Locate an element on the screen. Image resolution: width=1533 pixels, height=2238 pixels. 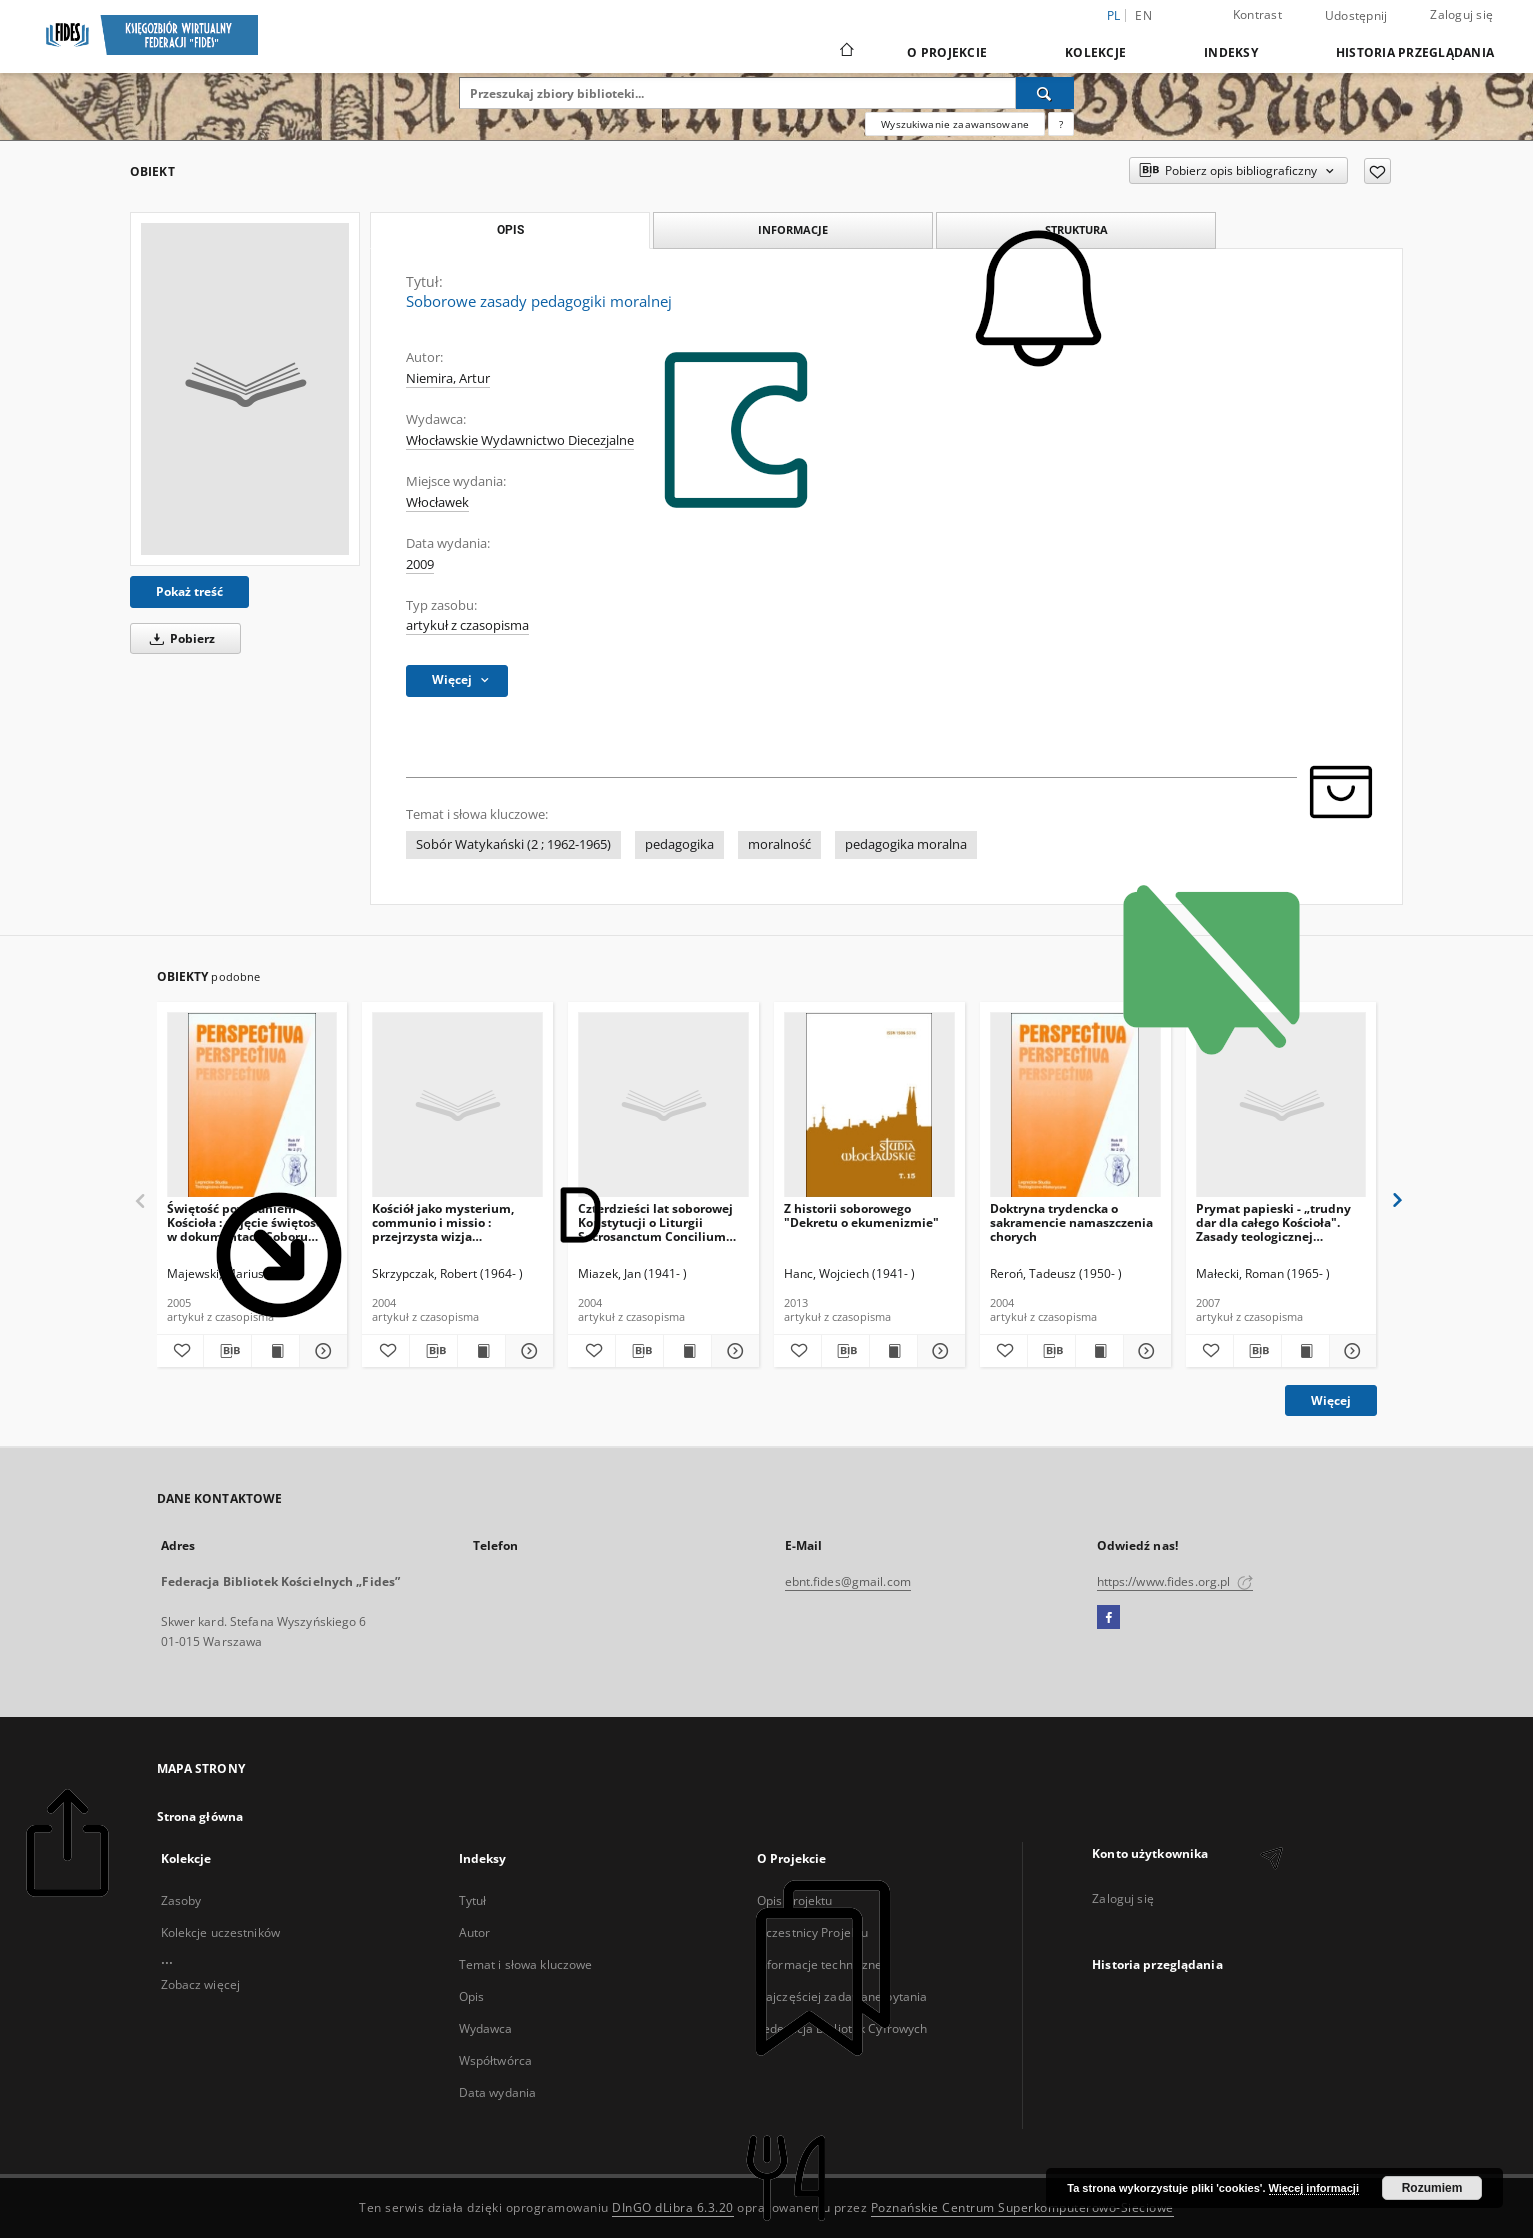
browse nearby restaurants or dining options is located at coordinates (787, 2176).